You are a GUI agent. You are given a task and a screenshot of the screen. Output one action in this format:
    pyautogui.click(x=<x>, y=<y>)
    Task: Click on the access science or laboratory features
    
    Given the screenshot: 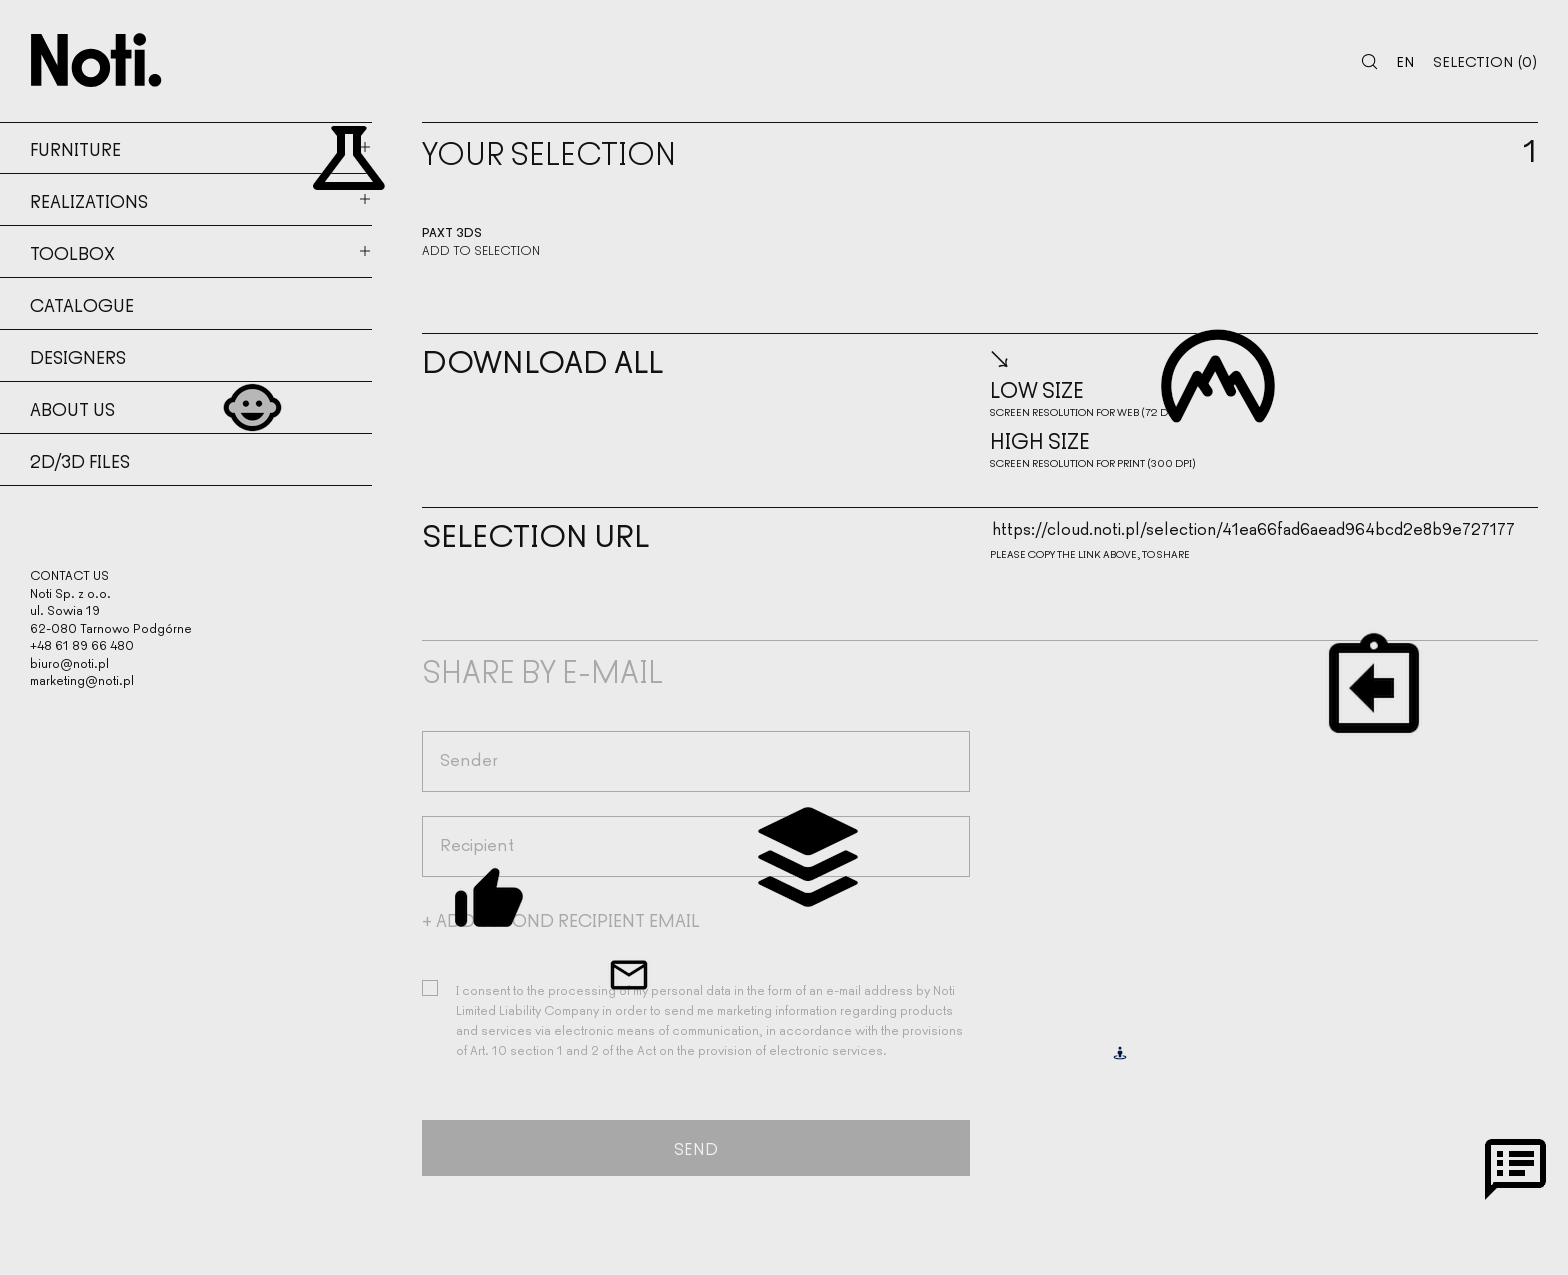 What is the action you would take?
    pyautogui.click(x=349, y=158)
    